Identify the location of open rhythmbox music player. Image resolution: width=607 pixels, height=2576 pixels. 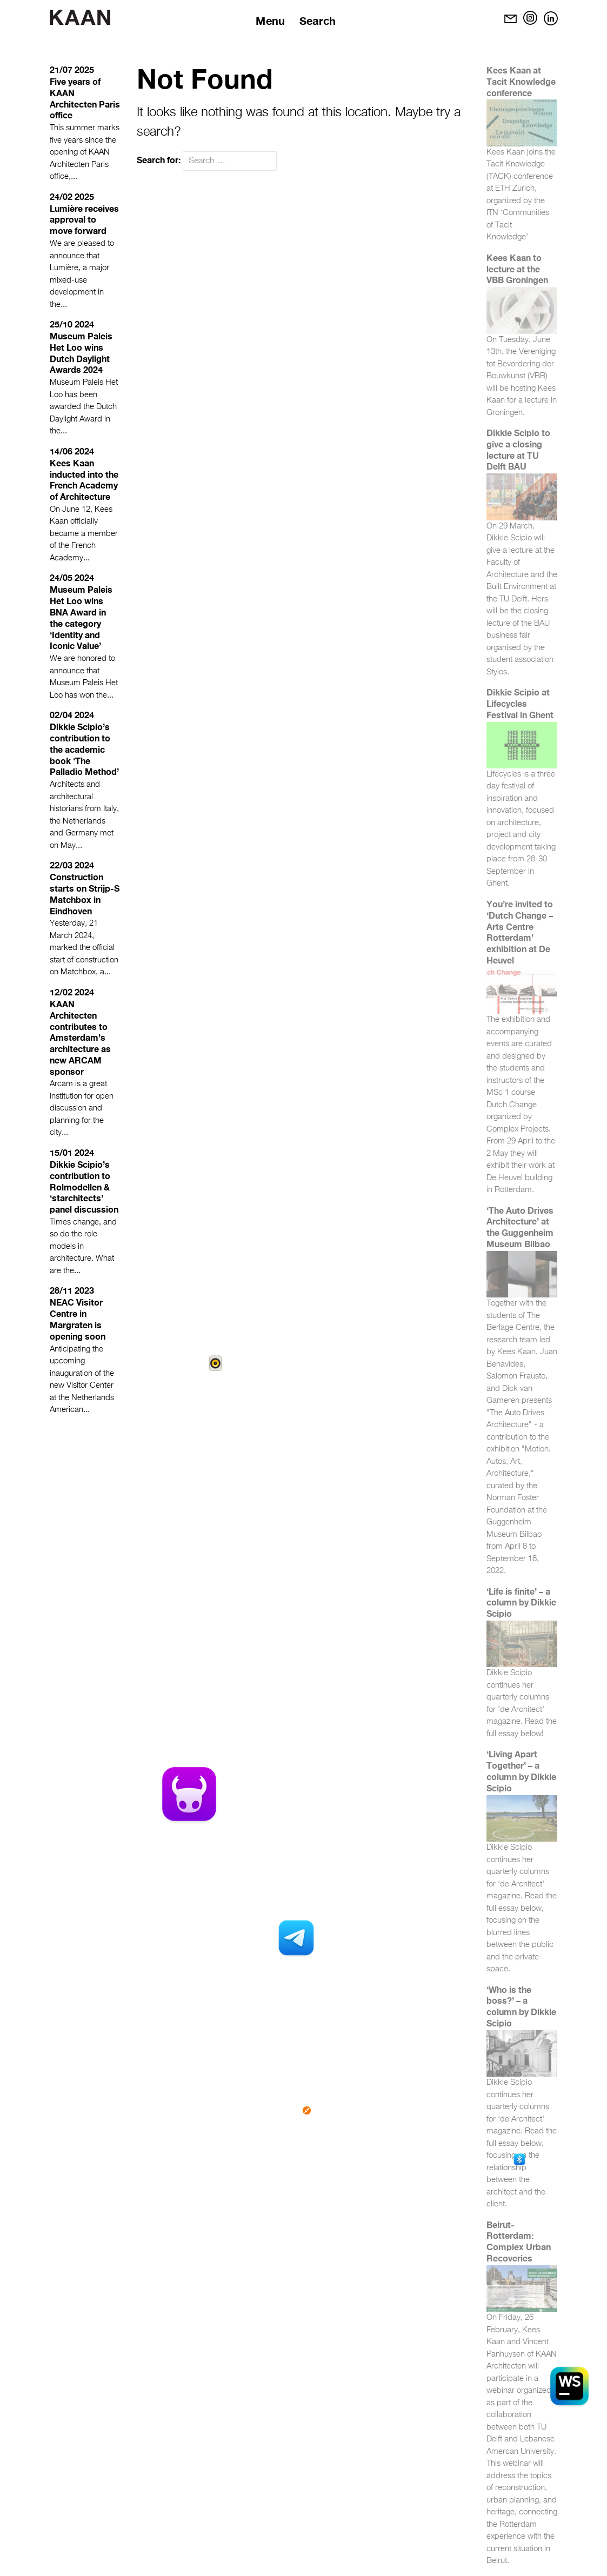
(215, 1363).